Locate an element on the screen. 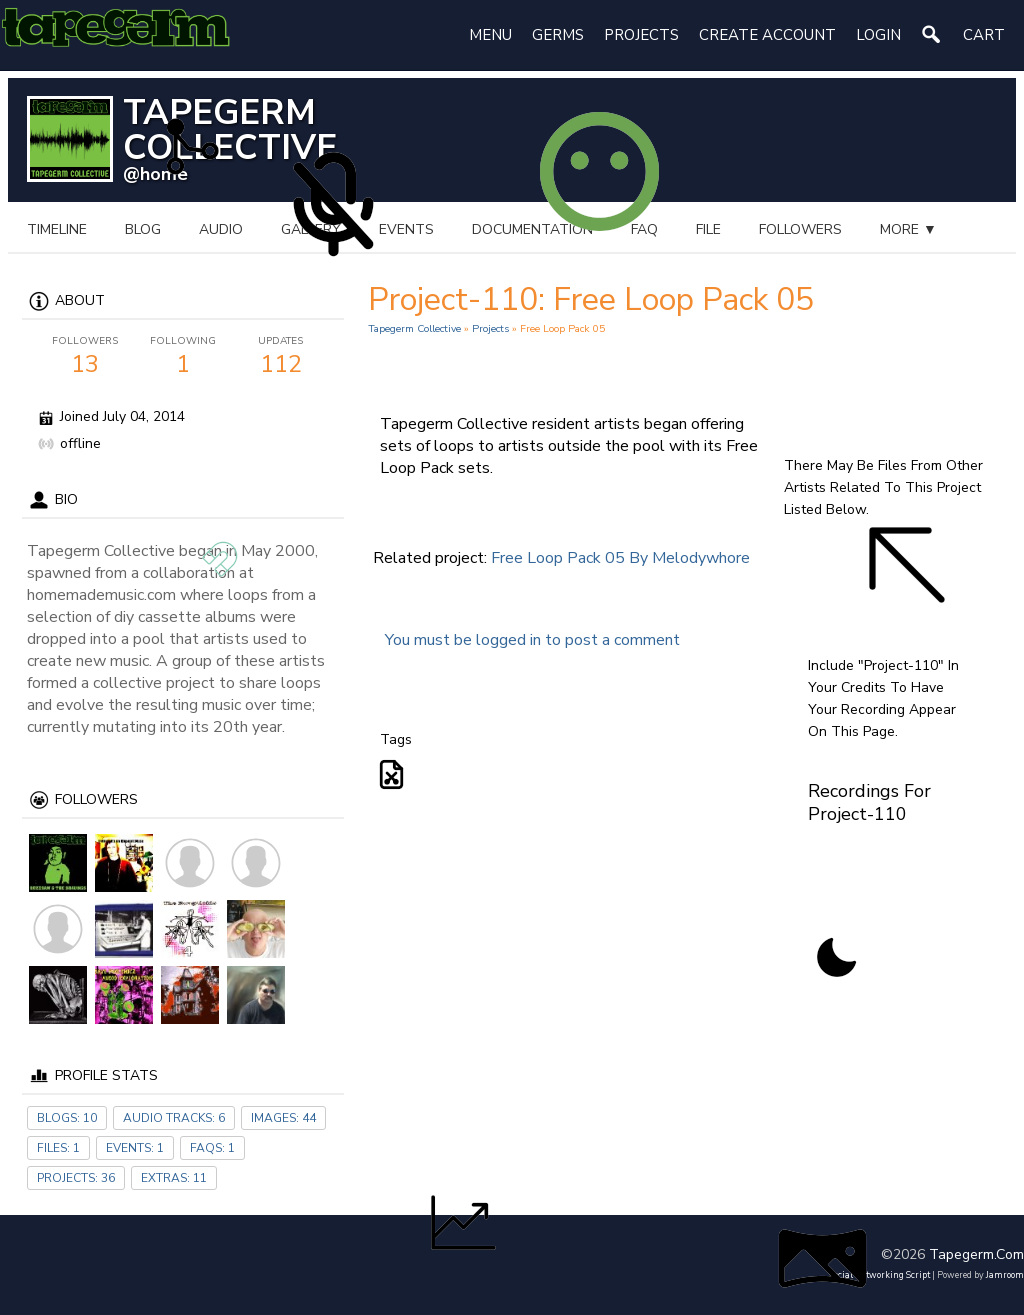 The width and height of the screenshot is (1024, 1315). view analytics or performance trends is located at coordinates (463, 1222).